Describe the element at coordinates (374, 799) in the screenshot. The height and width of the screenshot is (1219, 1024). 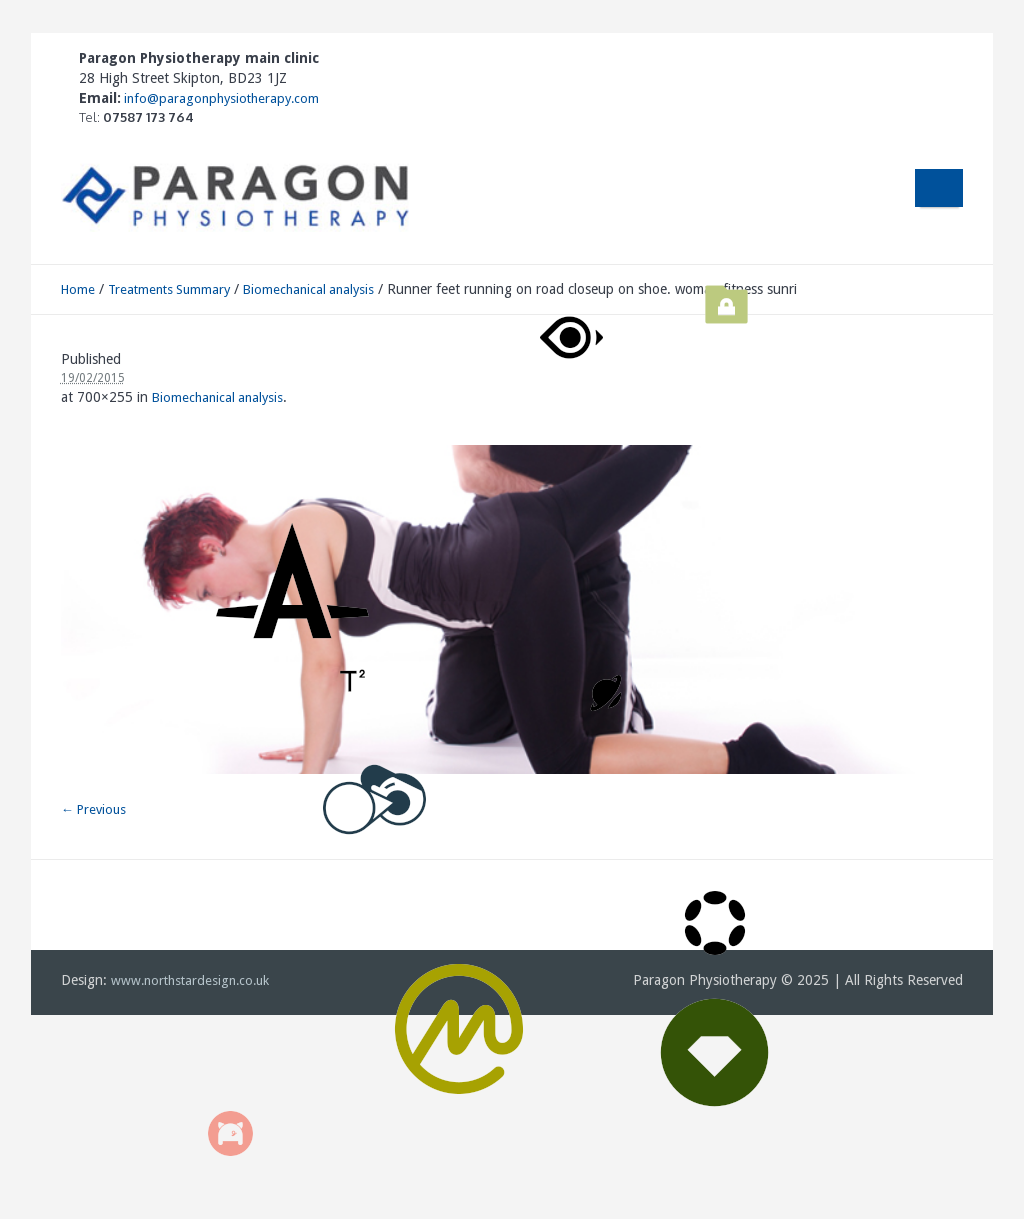
I see `open the Crew United platform` at that location.